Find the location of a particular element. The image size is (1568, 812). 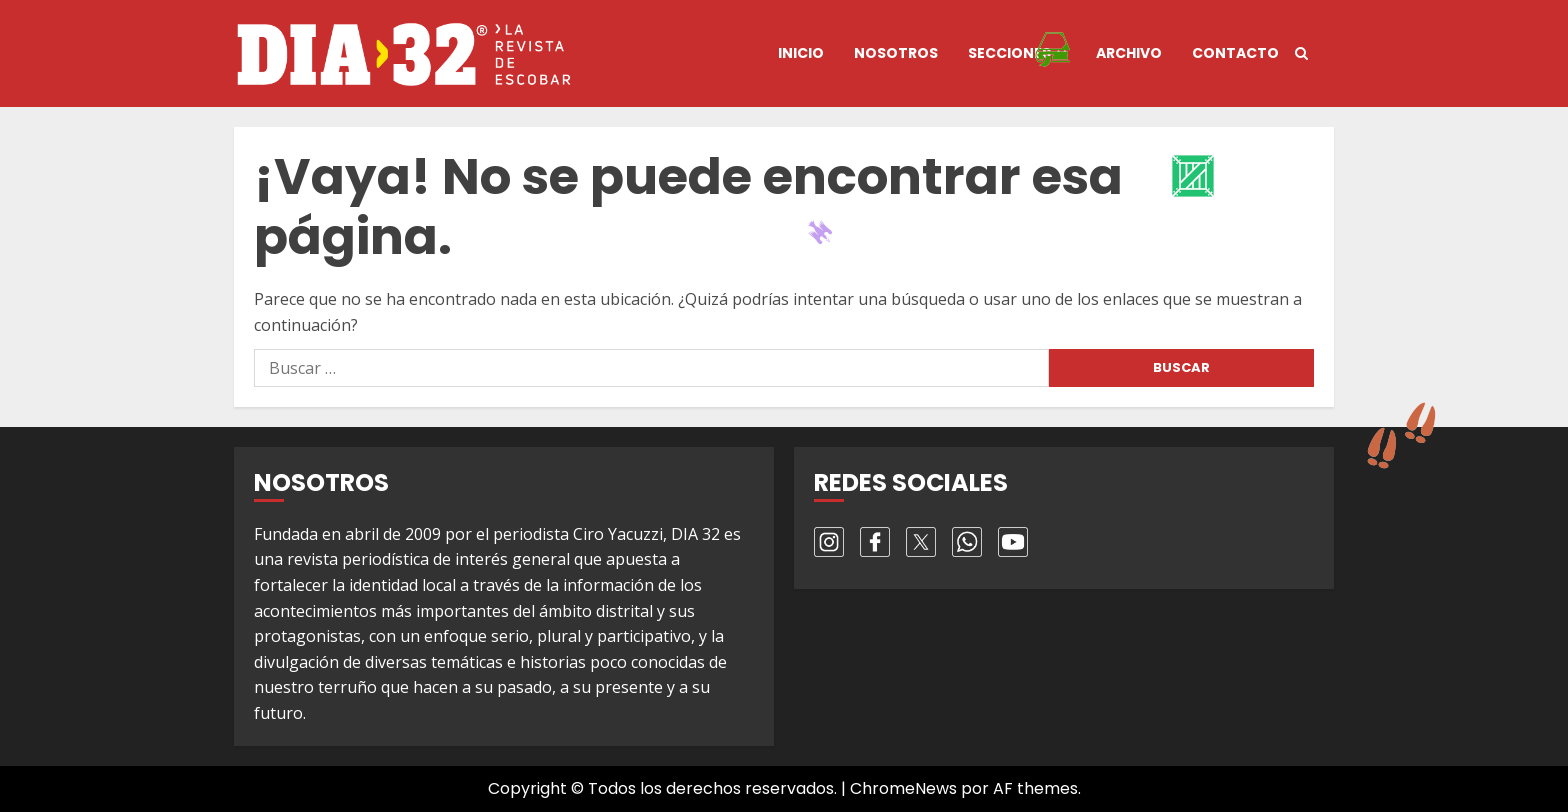

crow dive ability or attack skill is located at coordinates (820, 232).